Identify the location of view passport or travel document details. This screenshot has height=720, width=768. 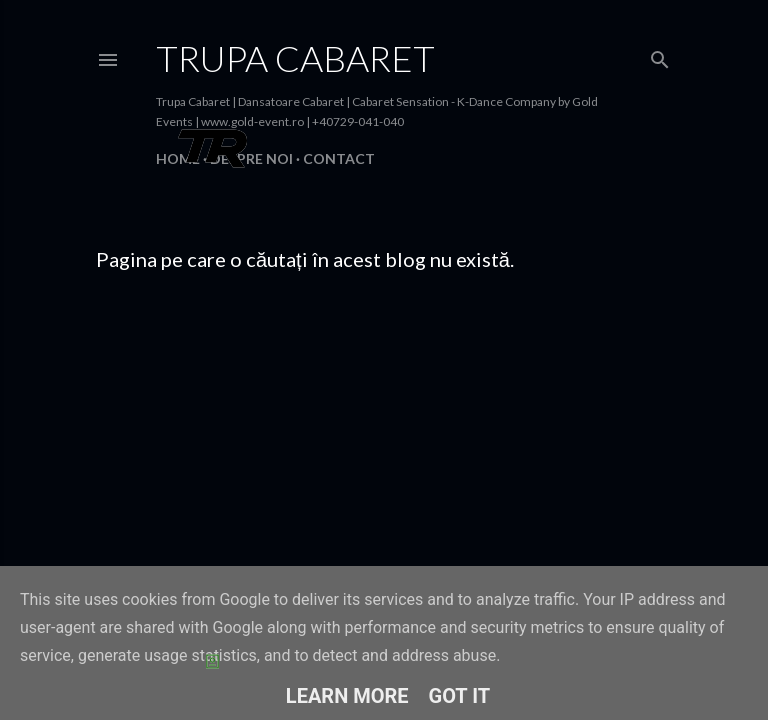
(212, 661).